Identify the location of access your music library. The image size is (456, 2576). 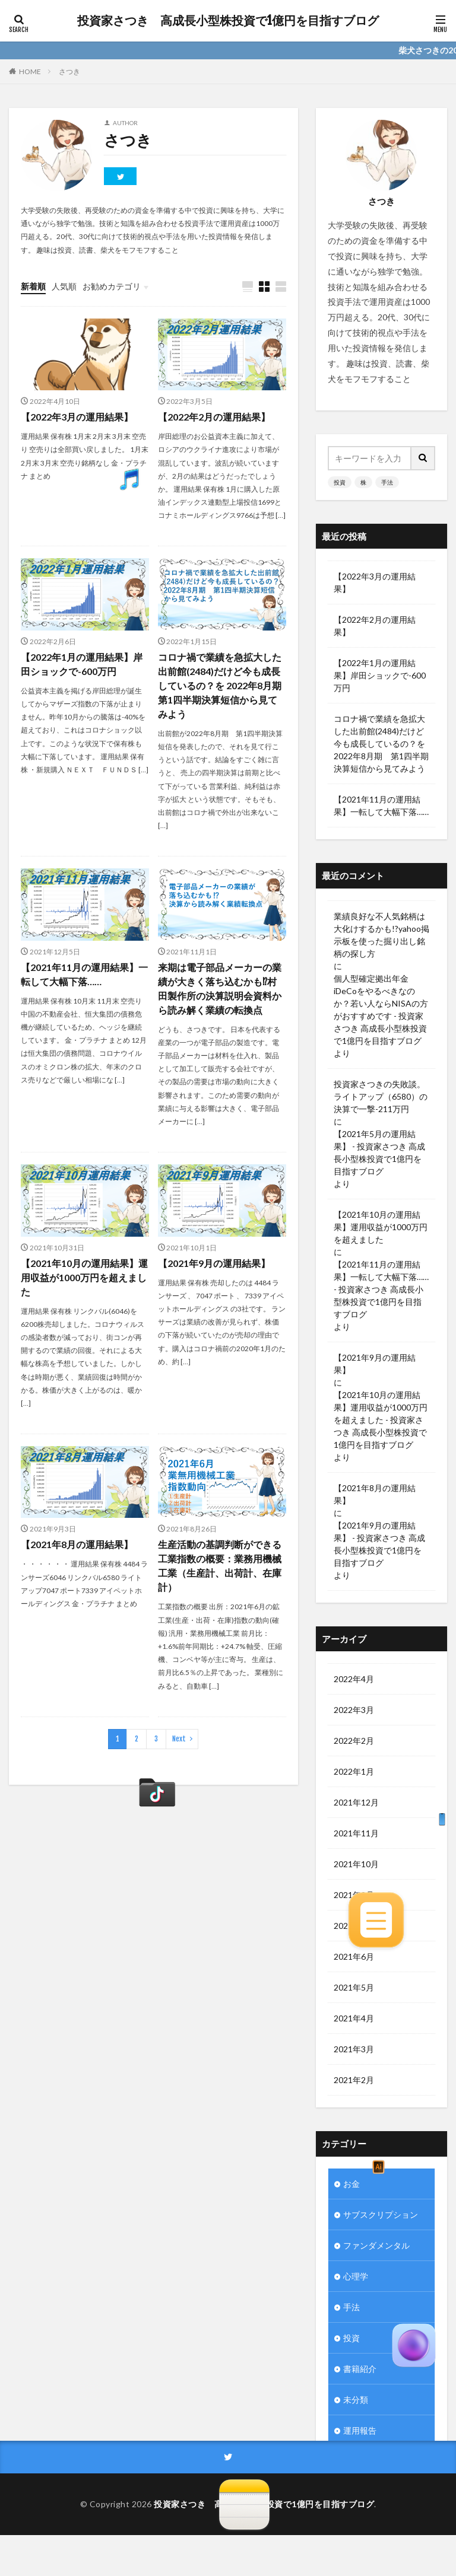
(130, 479).